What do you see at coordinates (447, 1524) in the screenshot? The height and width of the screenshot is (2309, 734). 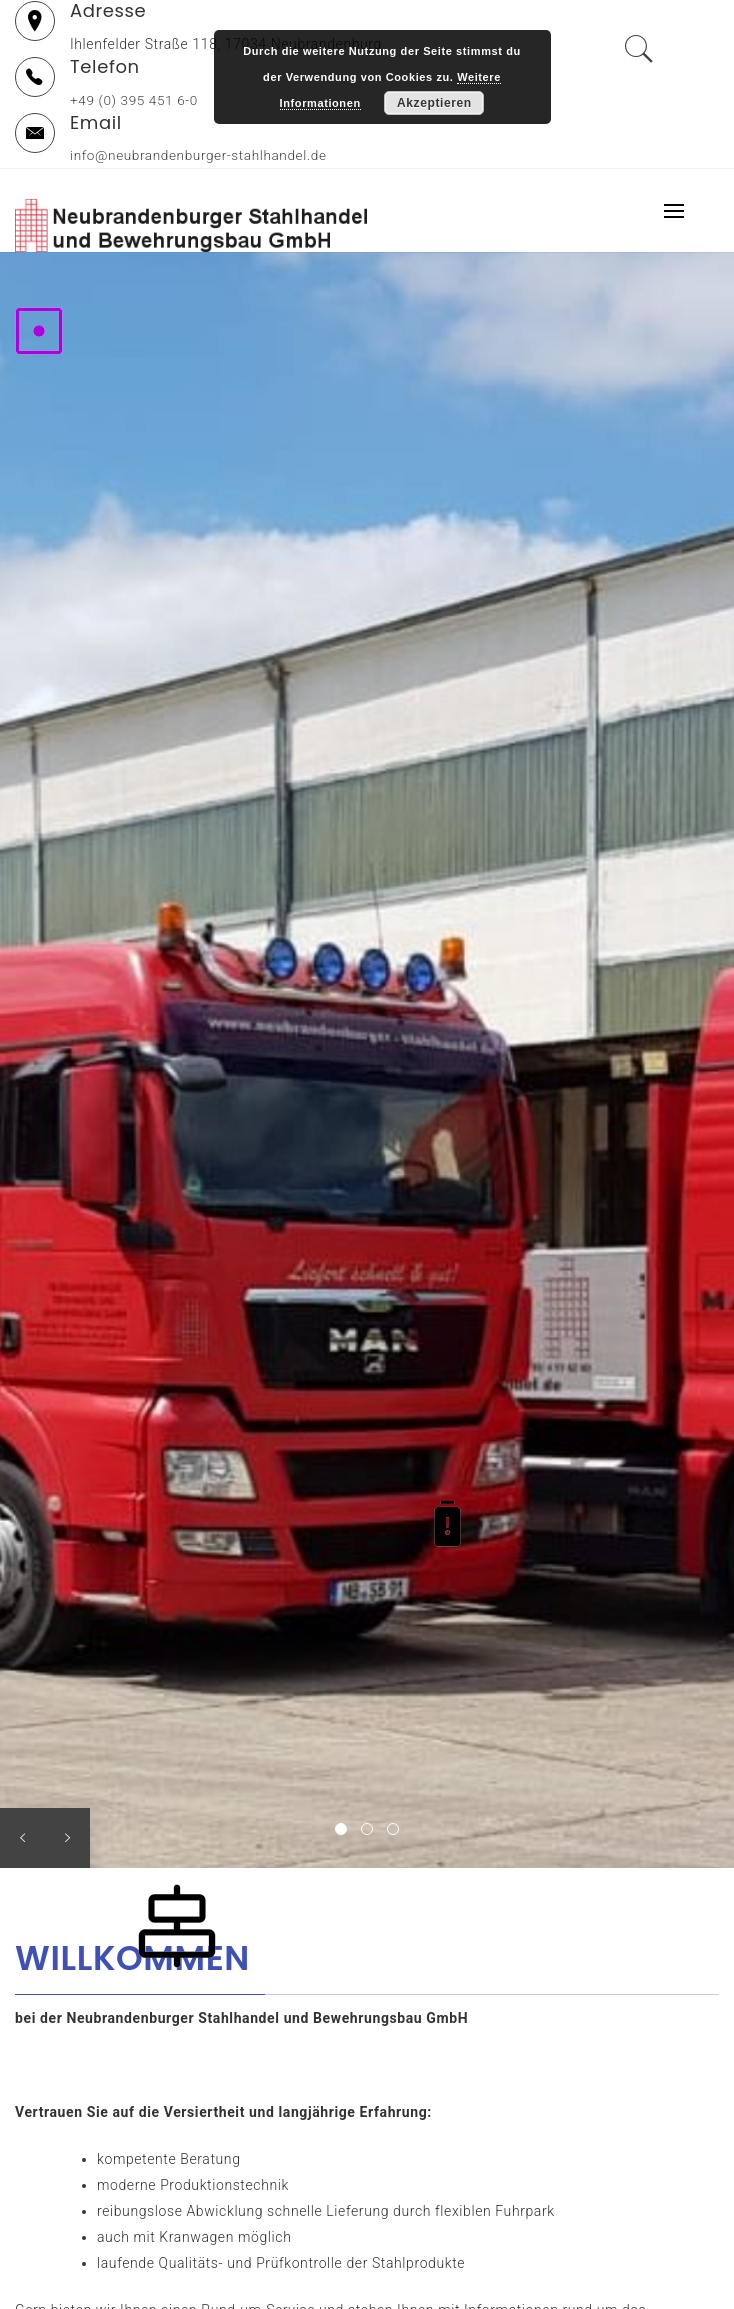 I see `indicates low battery warning` at bounding box center [447, 1524].